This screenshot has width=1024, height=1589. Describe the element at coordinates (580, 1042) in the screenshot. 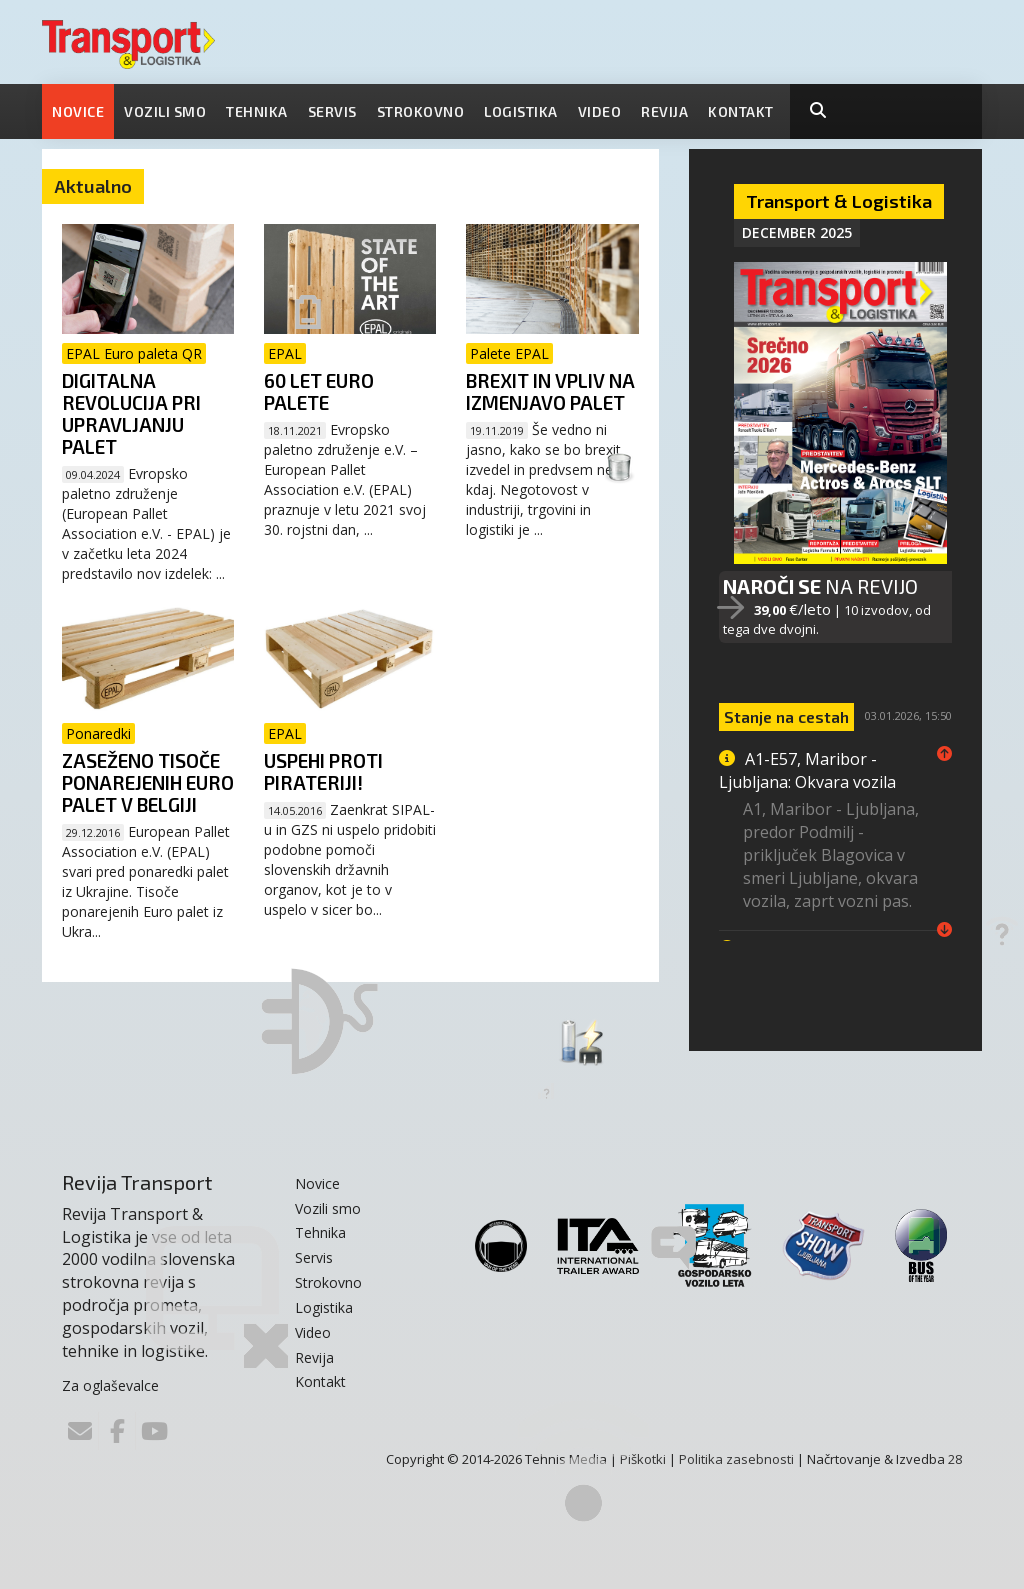

I see `indicates battery is low but currently charging` at that location.